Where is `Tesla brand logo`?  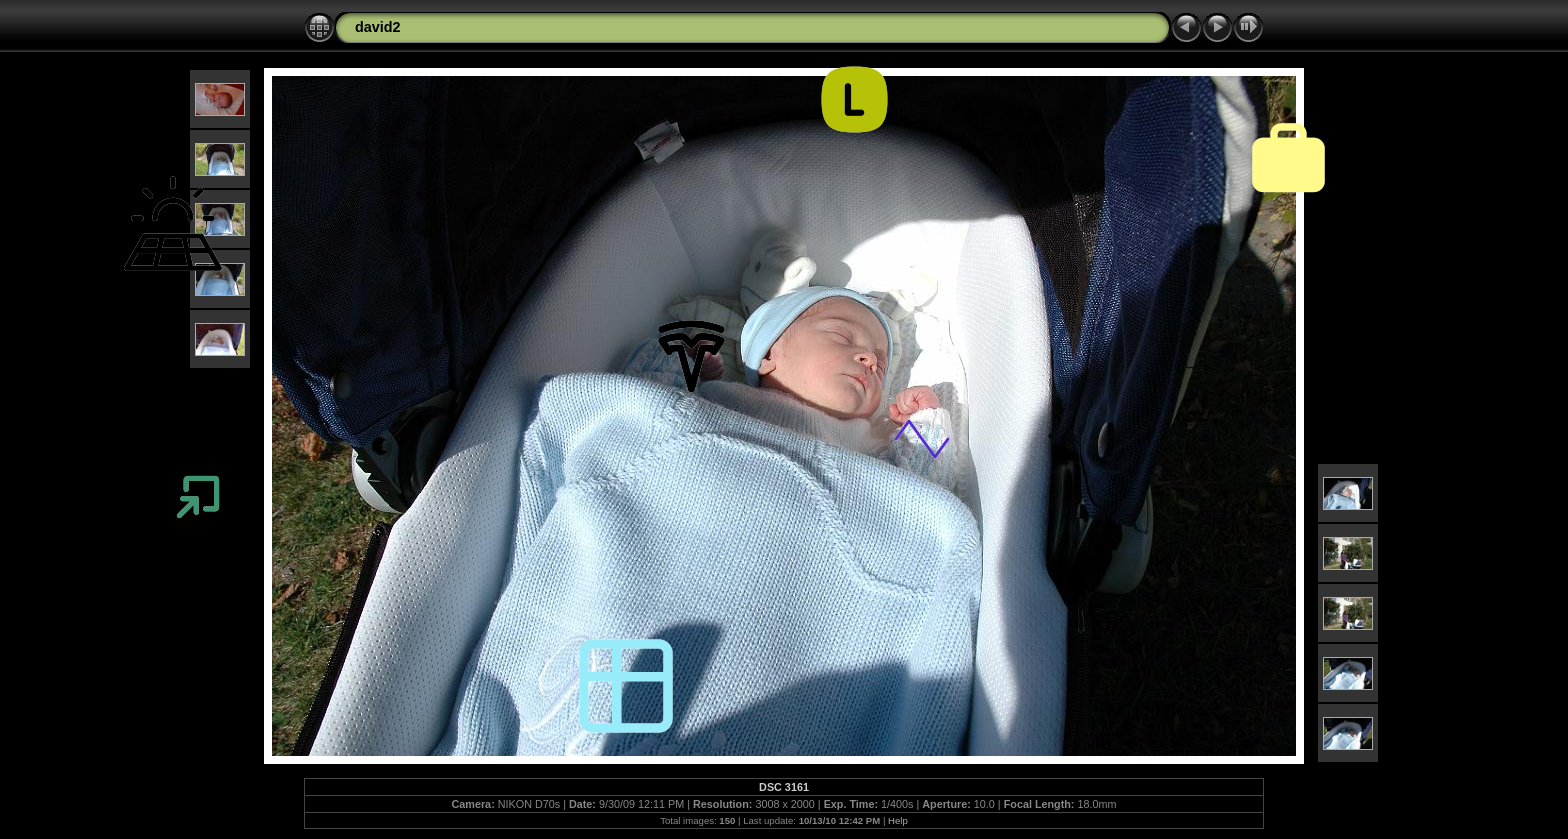 Tesla brand logo is located at coordinates (691, 355).